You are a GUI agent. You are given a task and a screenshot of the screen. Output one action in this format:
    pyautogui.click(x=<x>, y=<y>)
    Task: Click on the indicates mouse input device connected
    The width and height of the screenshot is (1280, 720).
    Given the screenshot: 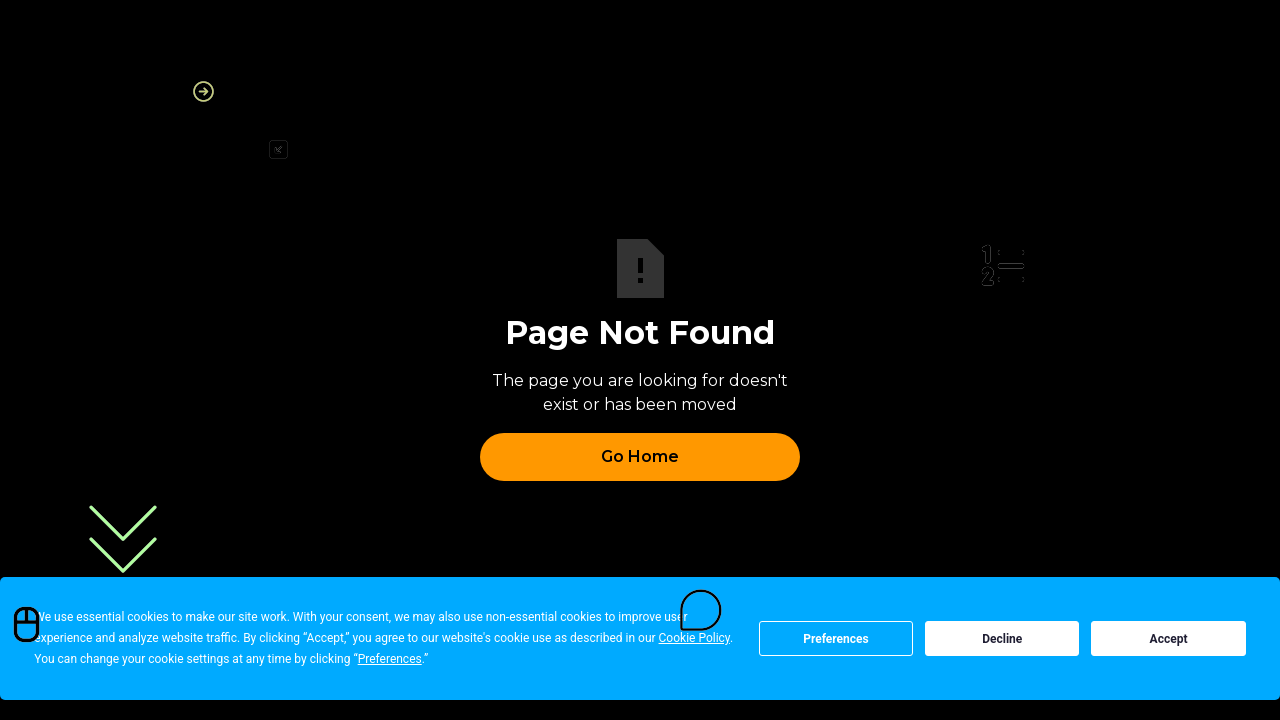 What is the action you would take?
    pyautogui.click(x=26, y=624)
    